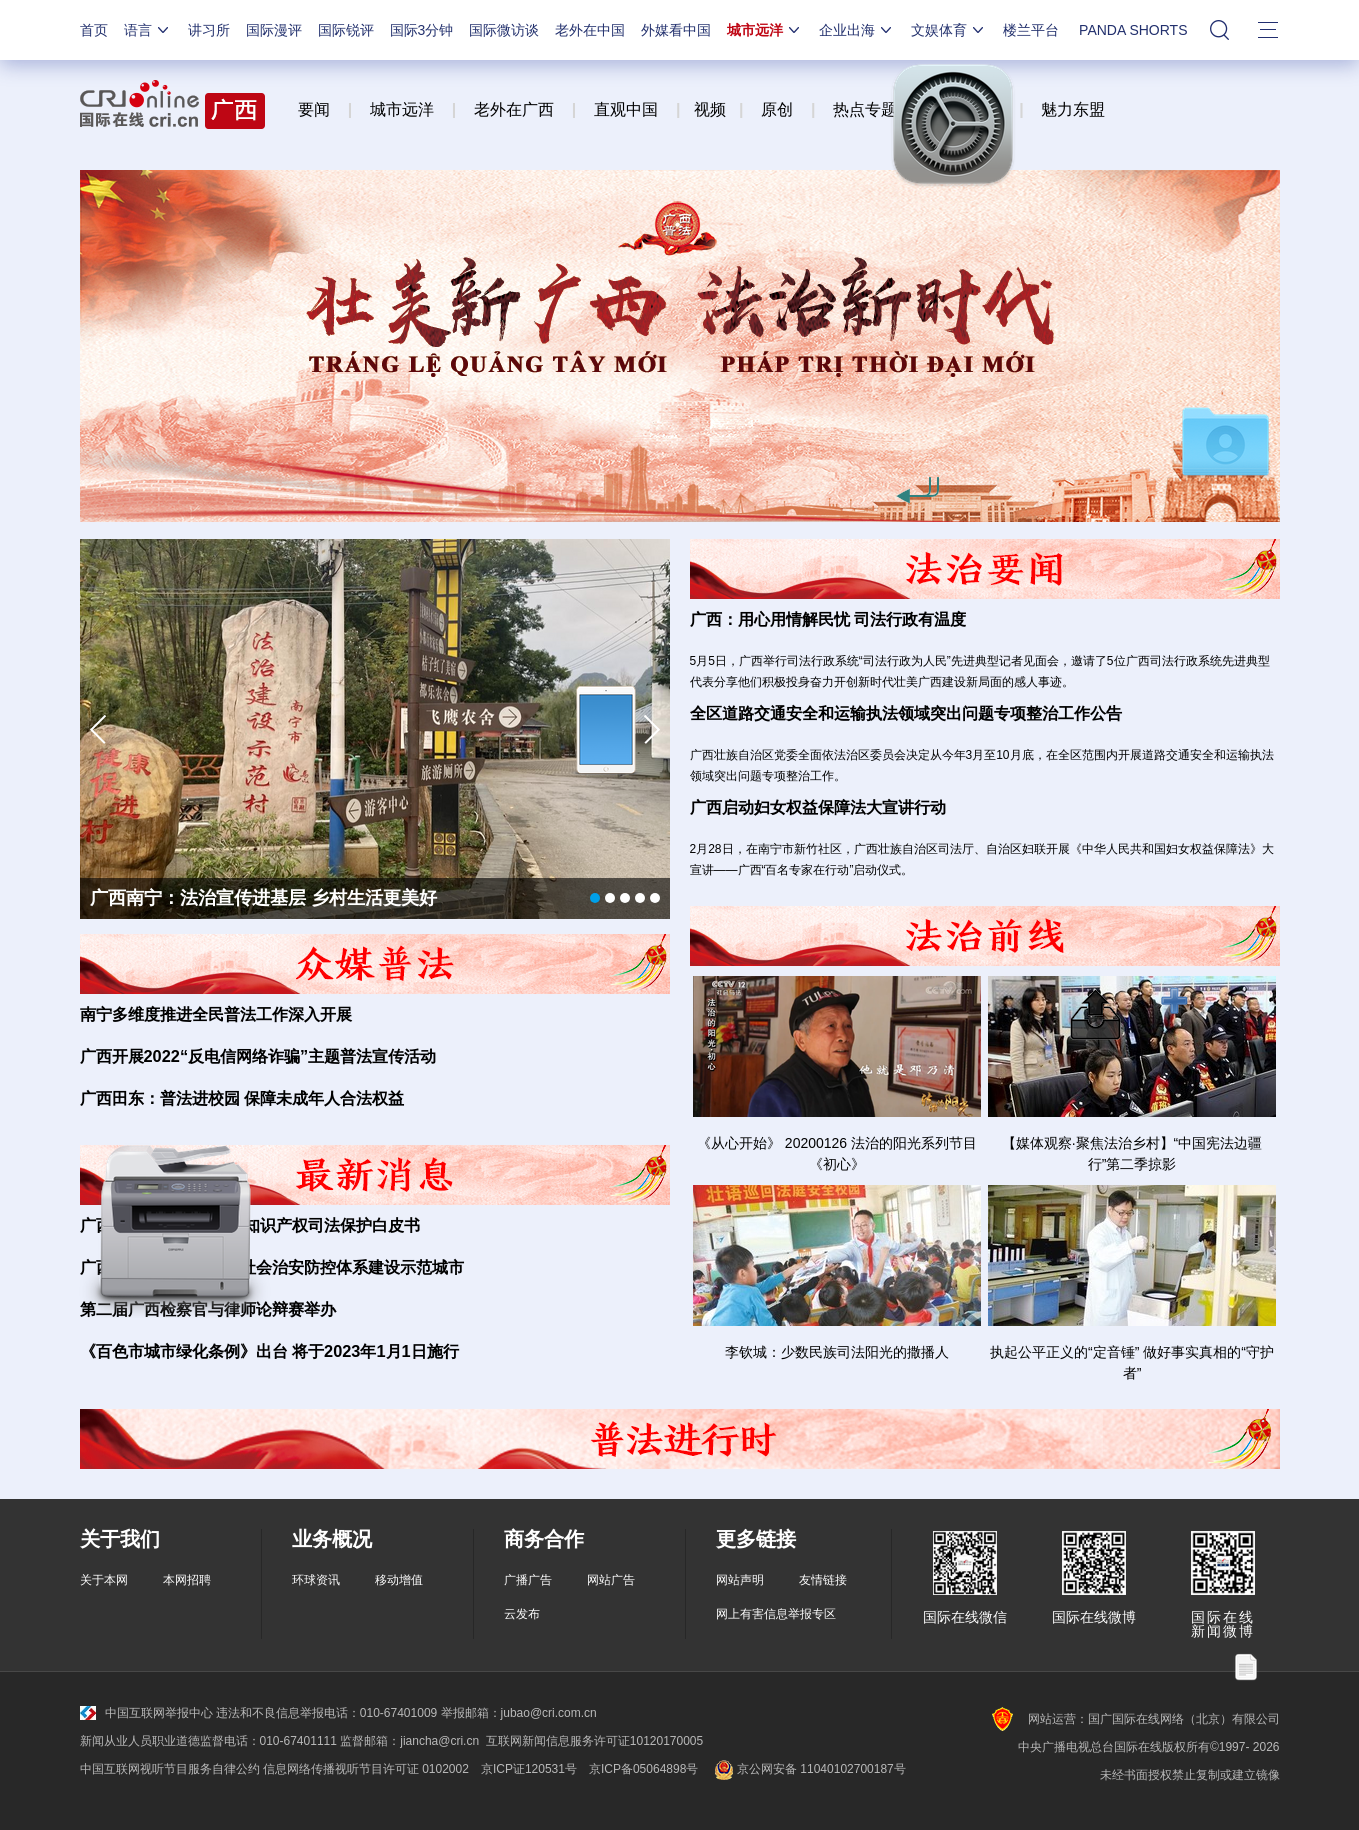  Describe the element at coordinates (953, 124) in the screenshot. I see `open system preferences or settings` at that location.